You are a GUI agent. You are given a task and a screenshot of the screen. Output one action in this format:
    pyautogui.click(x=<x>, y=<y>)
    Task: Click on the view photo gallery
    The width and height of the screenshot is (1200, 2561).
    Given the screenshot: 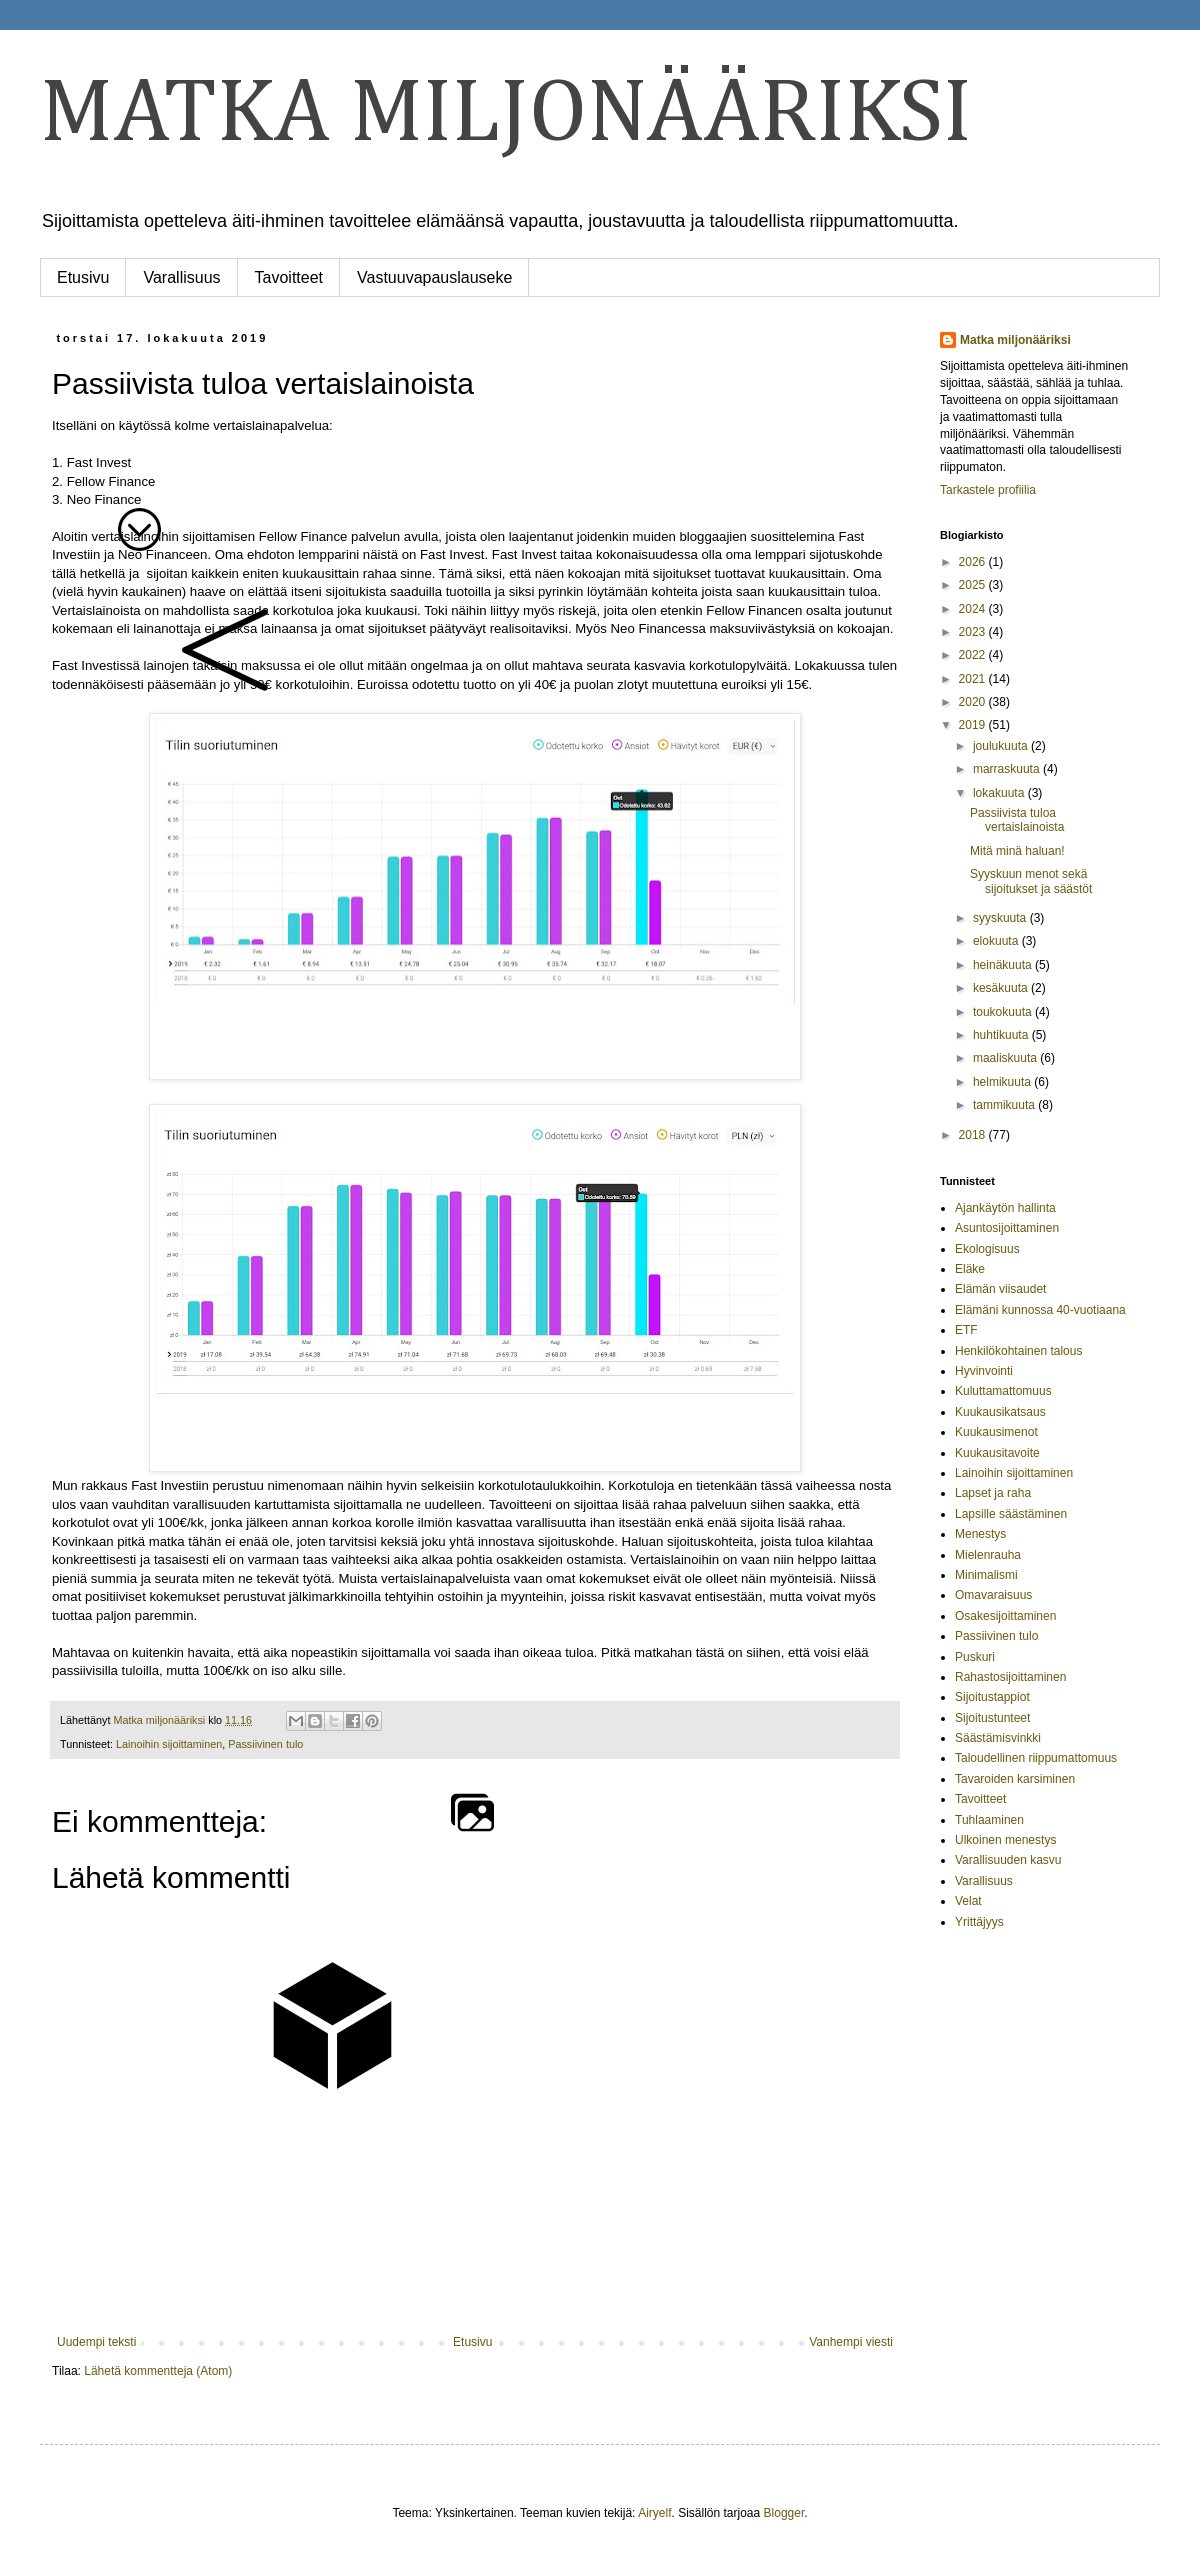 What is the action you would take?
    pyautogui.click(x=472, y=1812)
    